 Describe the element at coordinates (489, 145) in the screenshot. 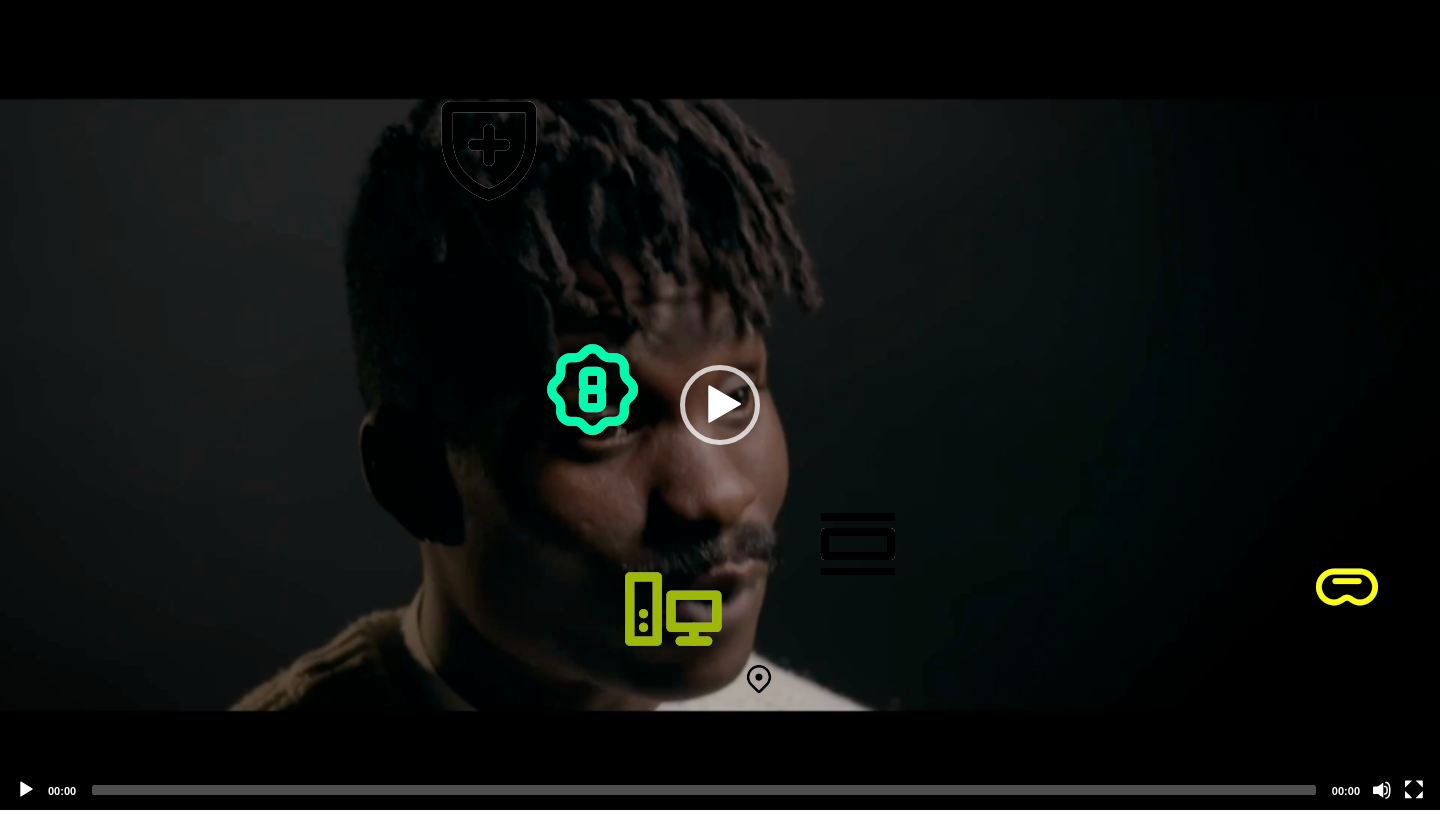

I see `add new security protection` at that location.